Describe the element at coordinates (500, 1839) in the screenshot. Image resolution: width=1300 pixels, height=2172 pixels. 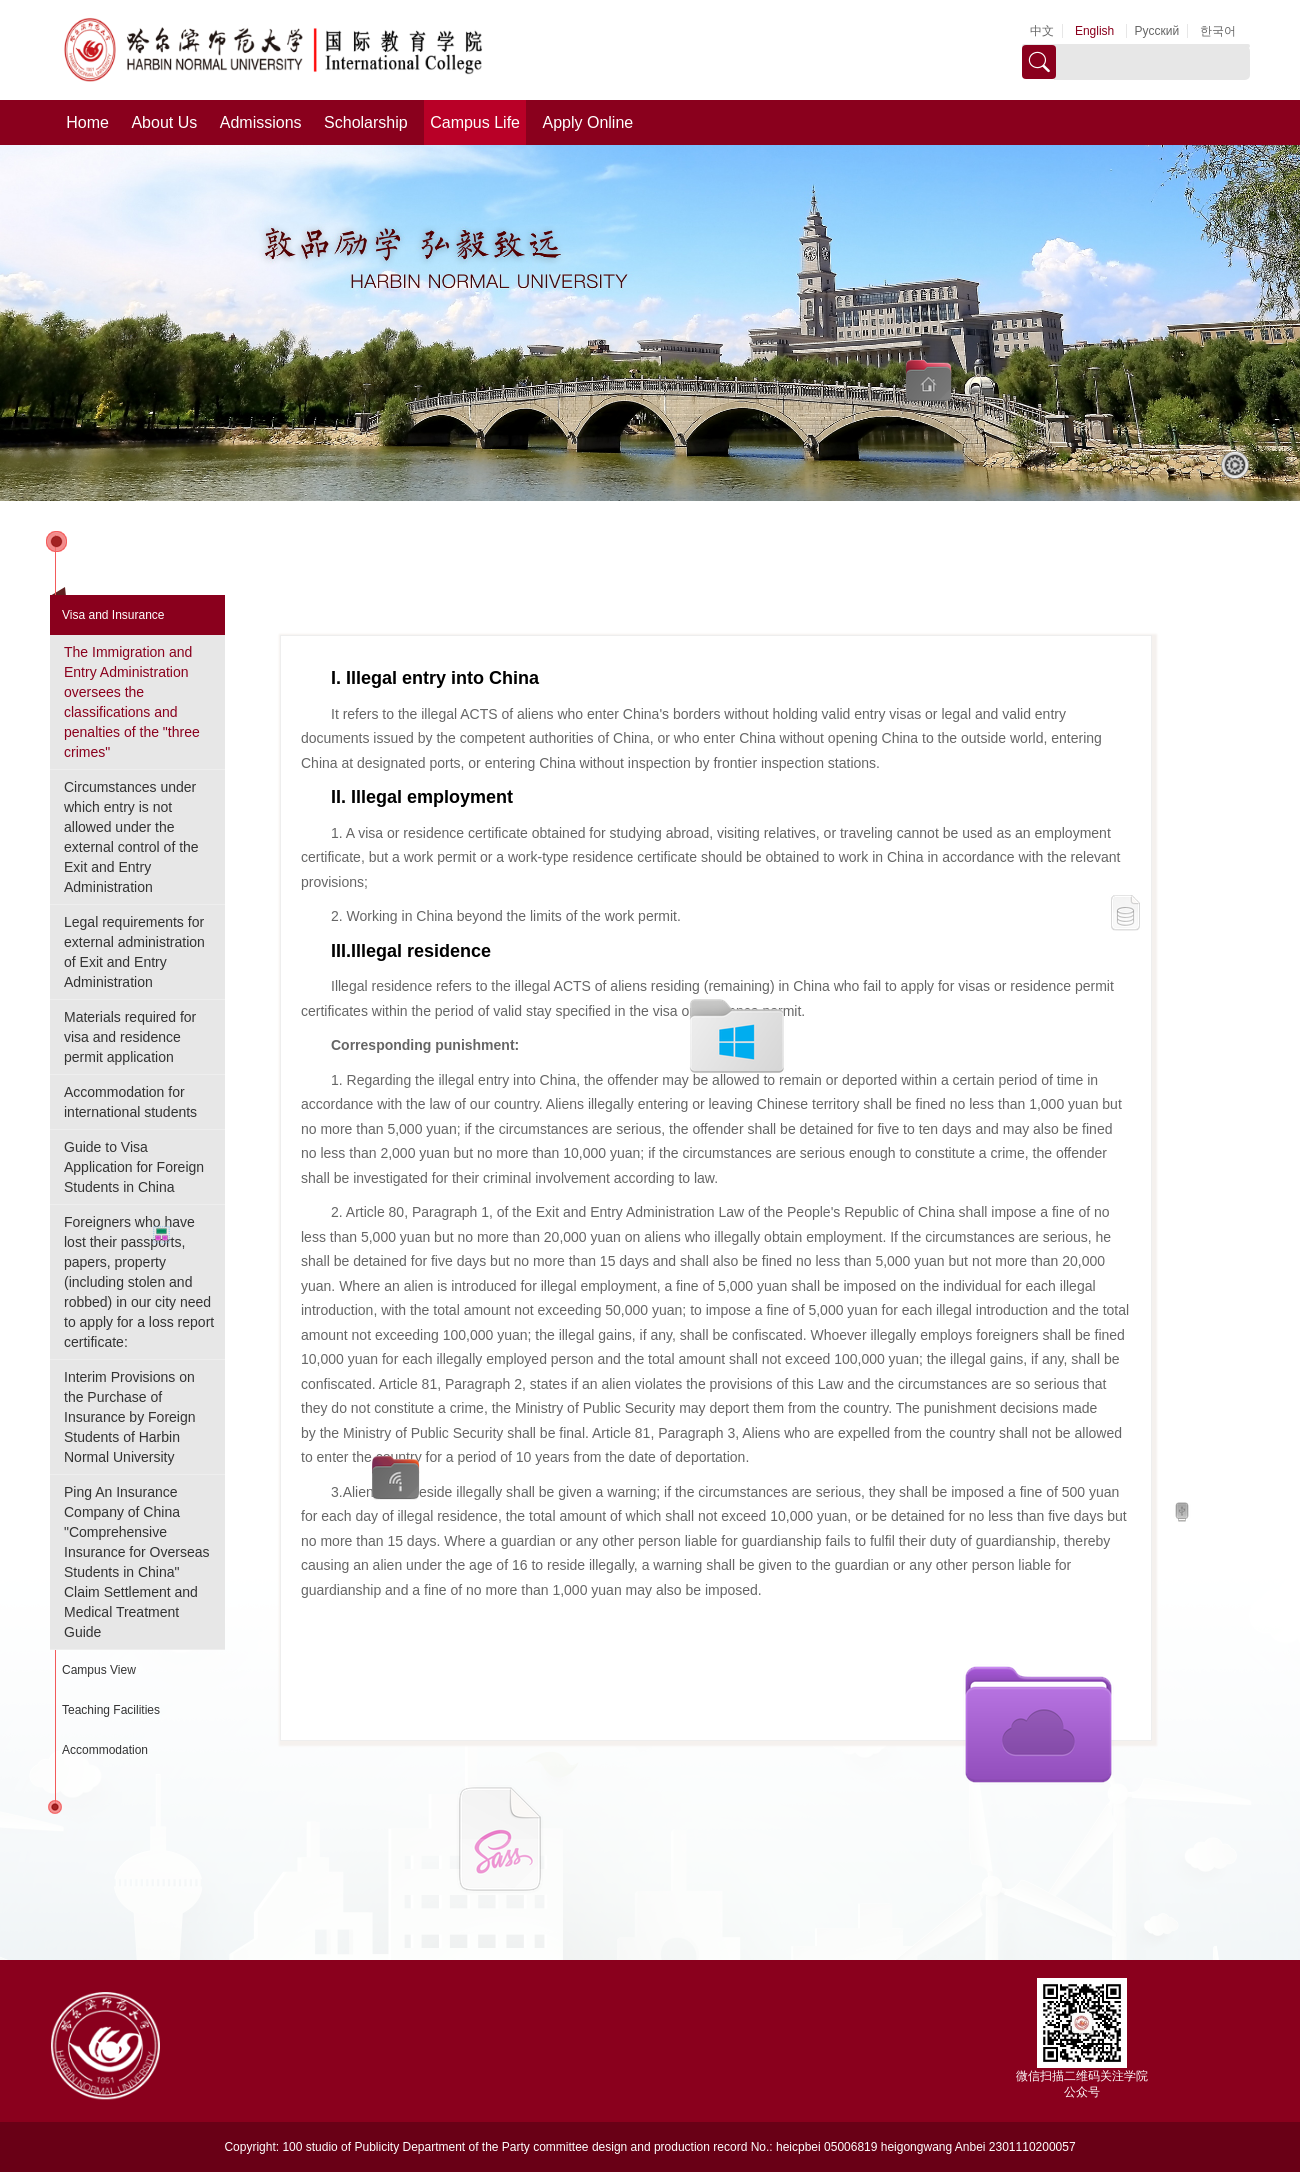
I see `scss stylesheet file` at that location.